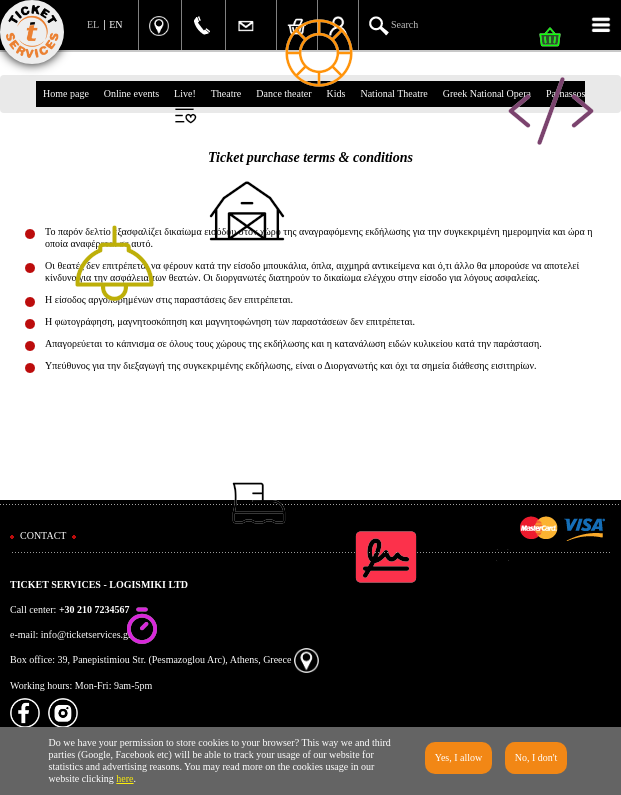  What do you see at coordinates (114, 267) in the screenshot?
I see `toggle pendant light on/off` at bounding box center [114, 267].